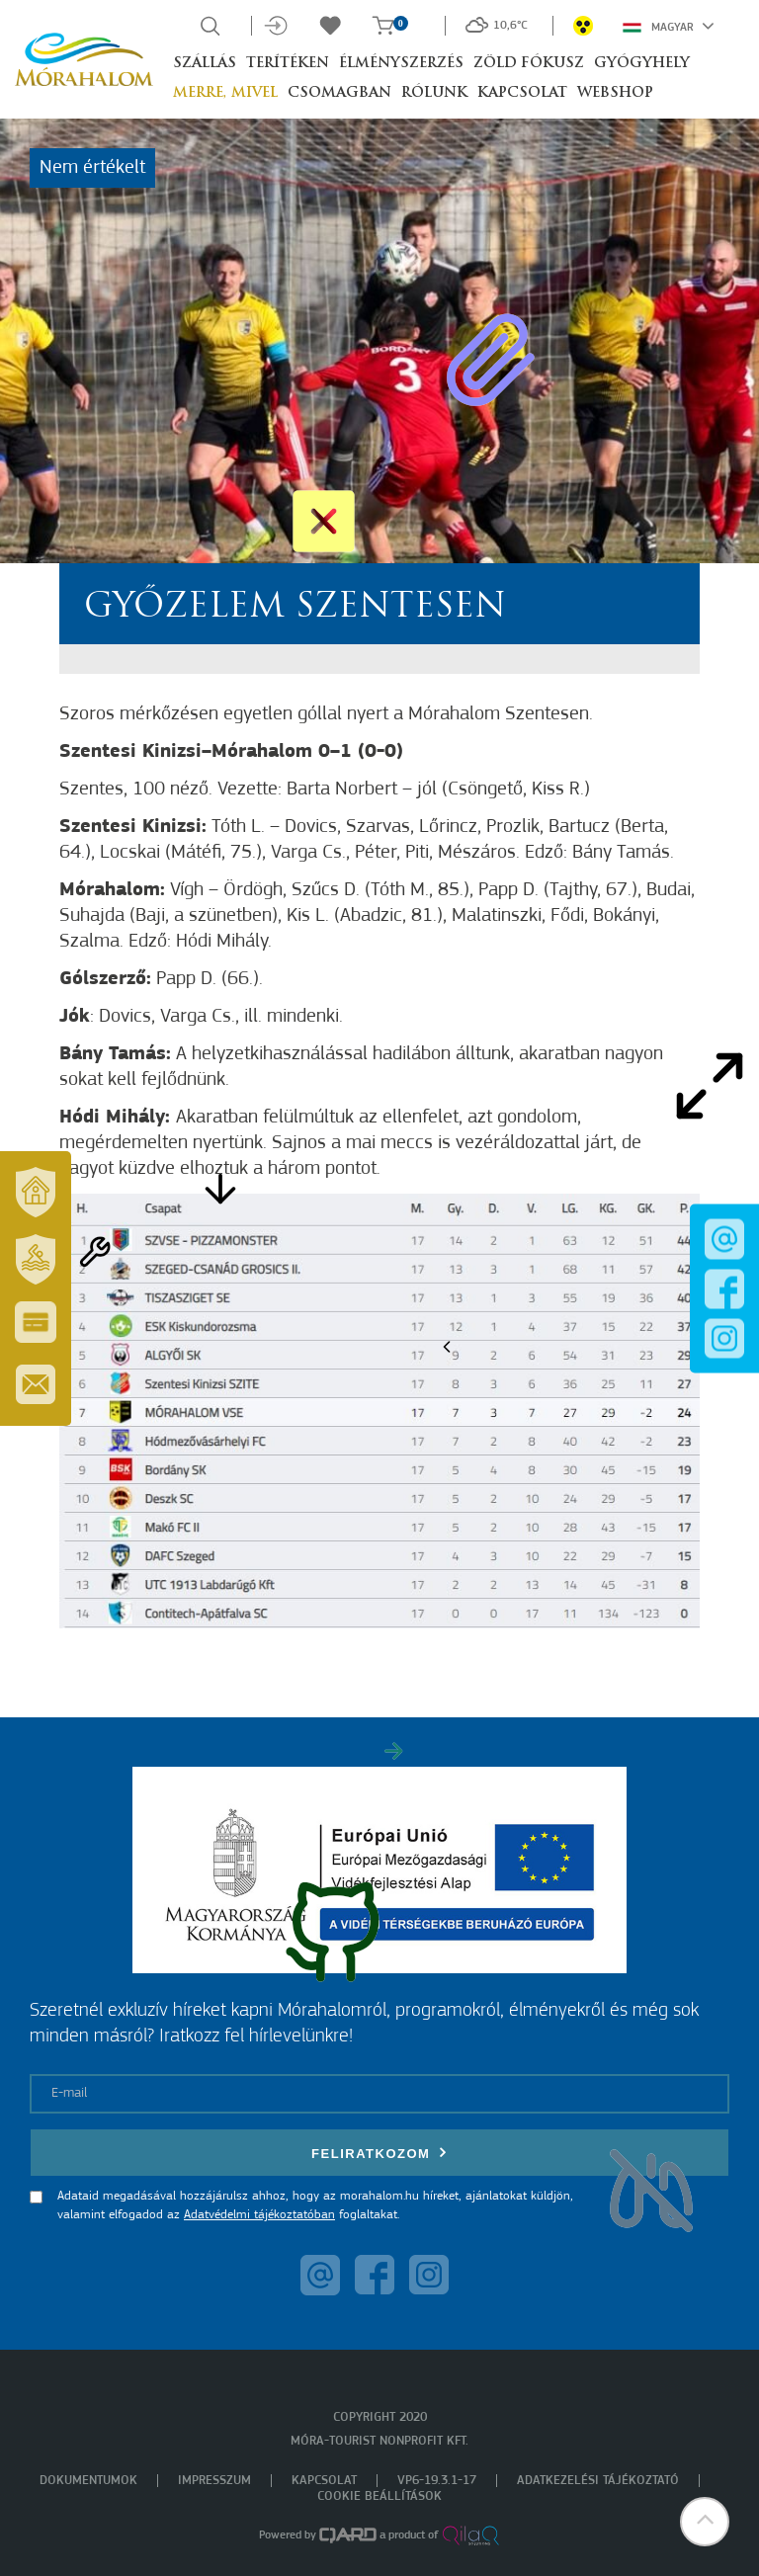 This screenshot has height=2576, width=759. I want to click on navigate to the next item or page, so click(392, 1751).